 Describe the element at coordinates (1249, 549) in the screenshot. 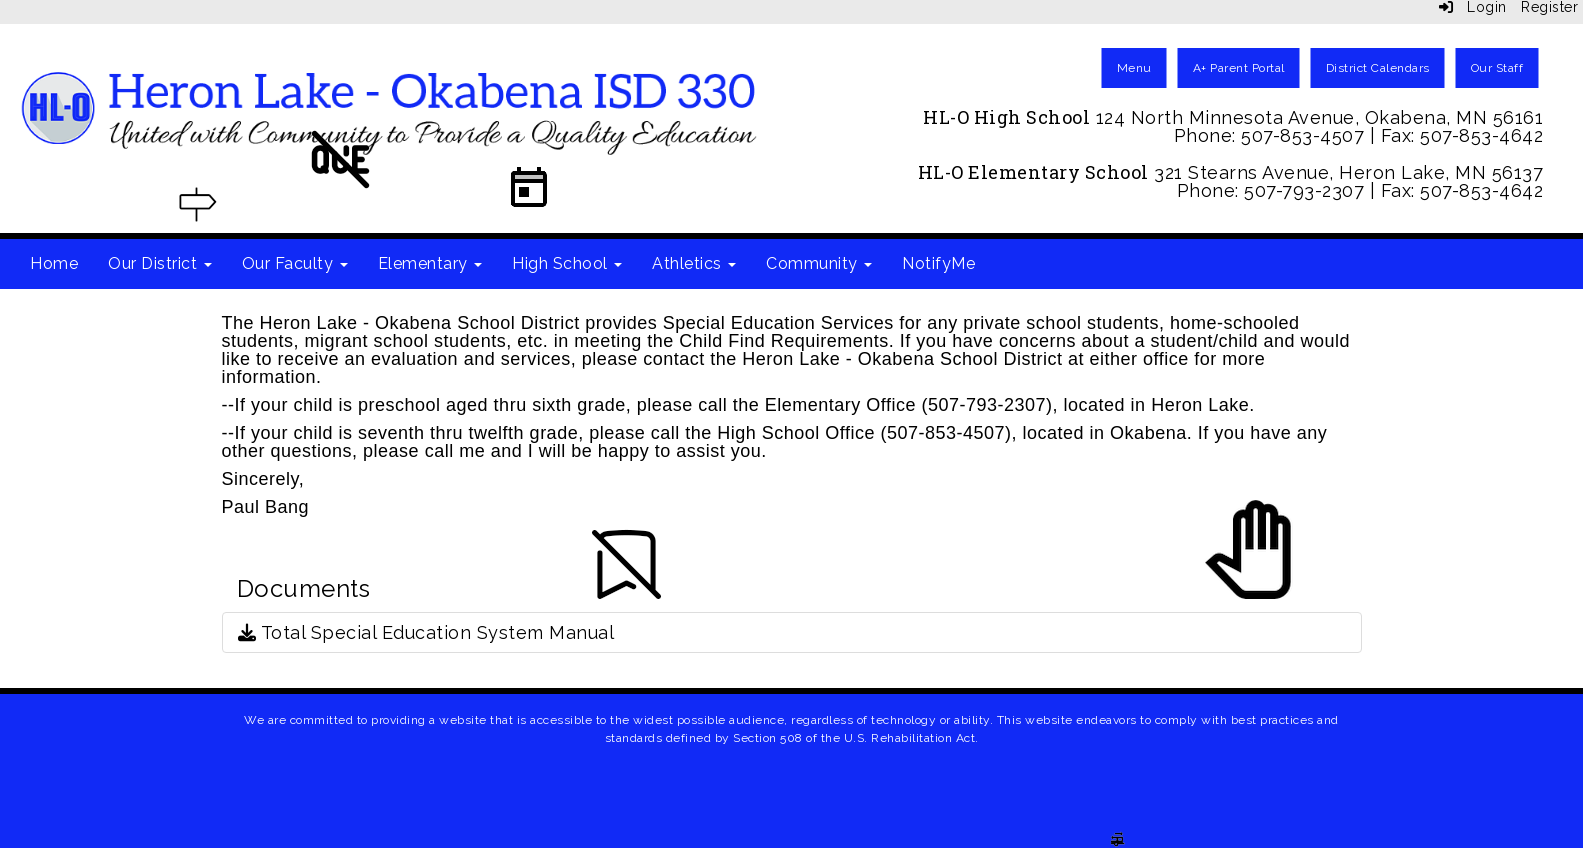

I see `stop or pause an action` at that location.